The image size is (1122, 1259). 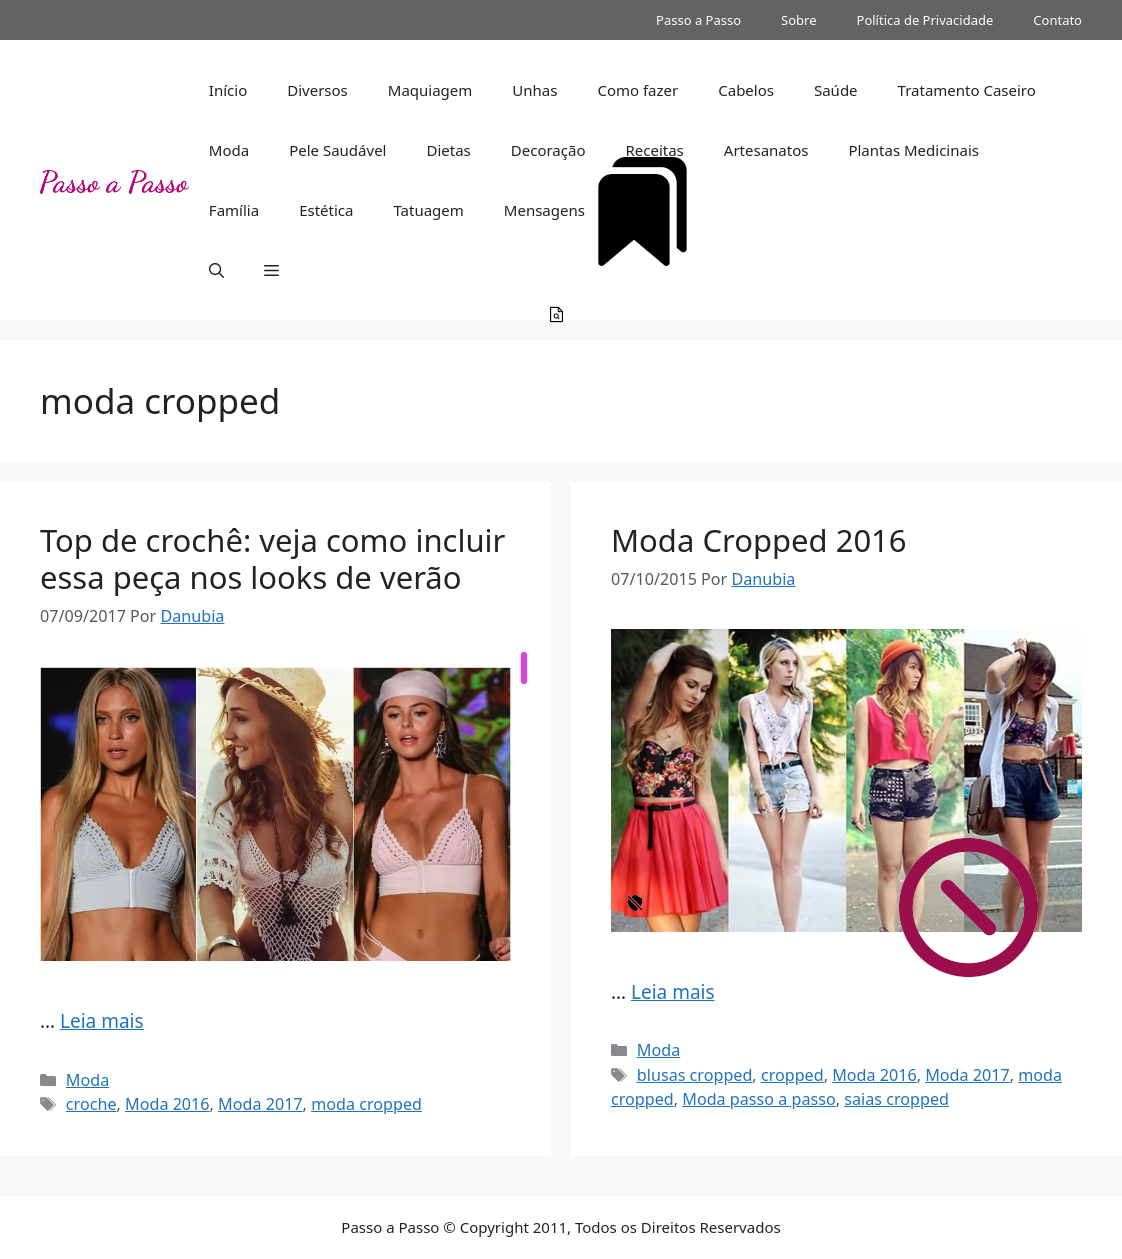 I want to click on security or protection is disabled, so click(x=635, y=903).